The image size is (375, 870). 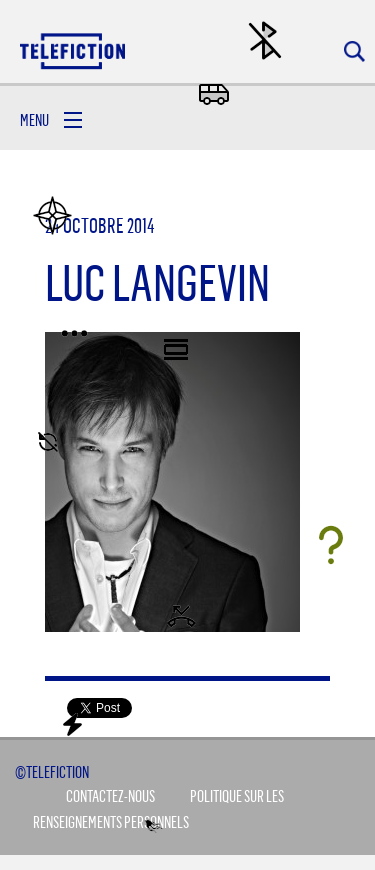 What do you see at coordinates (48, 442) in the screenshot?
I see `refresh or sync is disabled` at bounding box center [48, 442].